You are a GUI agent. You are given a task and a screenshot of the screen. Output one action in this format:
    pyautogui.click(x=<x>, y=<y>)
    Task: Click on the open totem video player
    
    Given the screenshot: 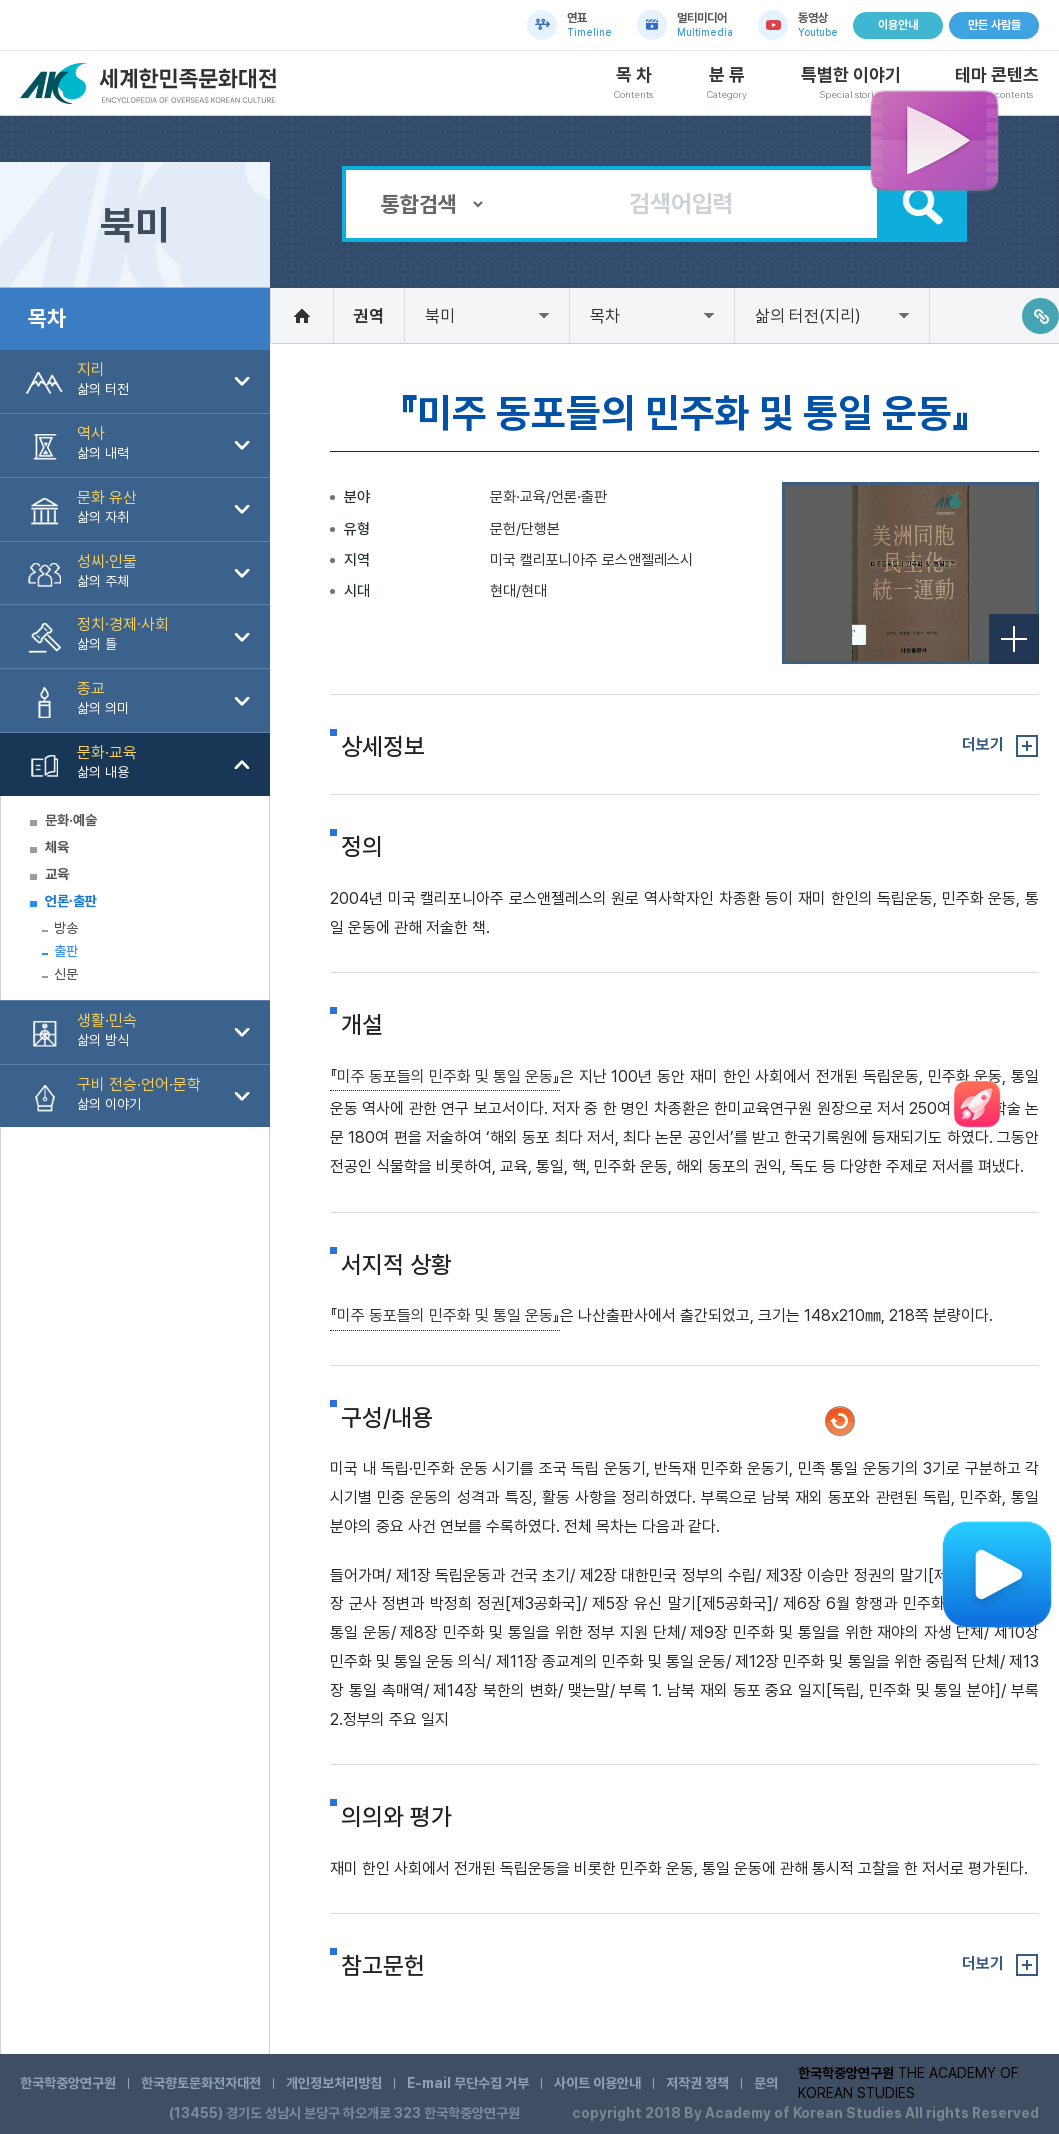 What is the action you would take?
    pyautogui.click(x=934, y=140)
    